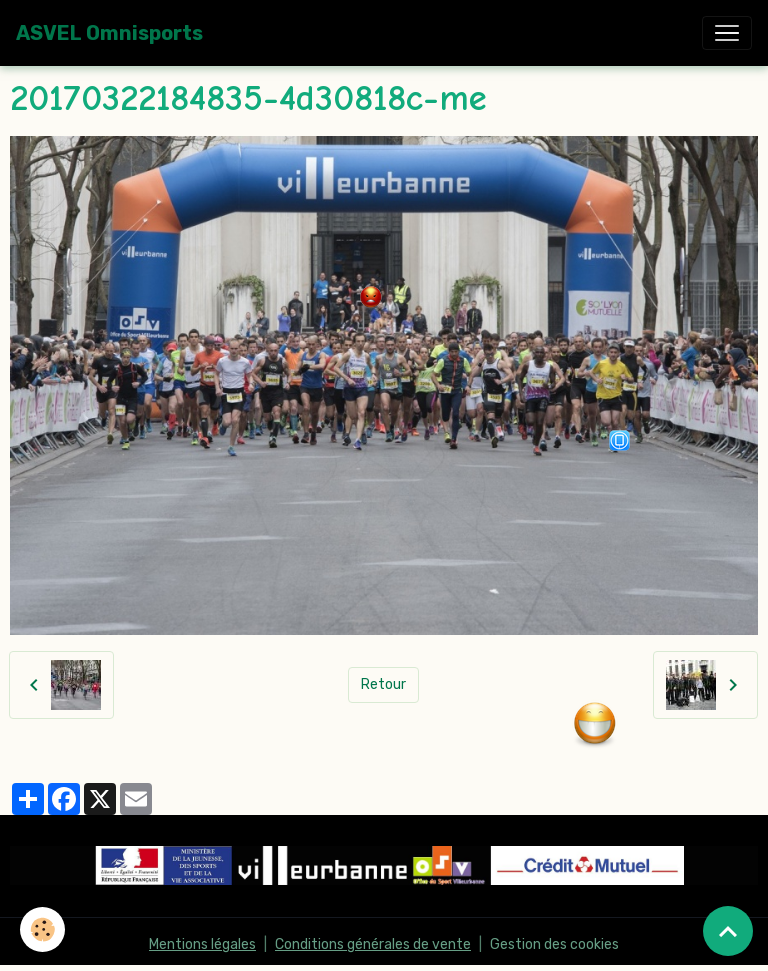 This screenshot has height=971, width=768. Describe the element at coordinates (370, 297) in the screenshot. I see `indicates angry or frustrated reaction` at that location.